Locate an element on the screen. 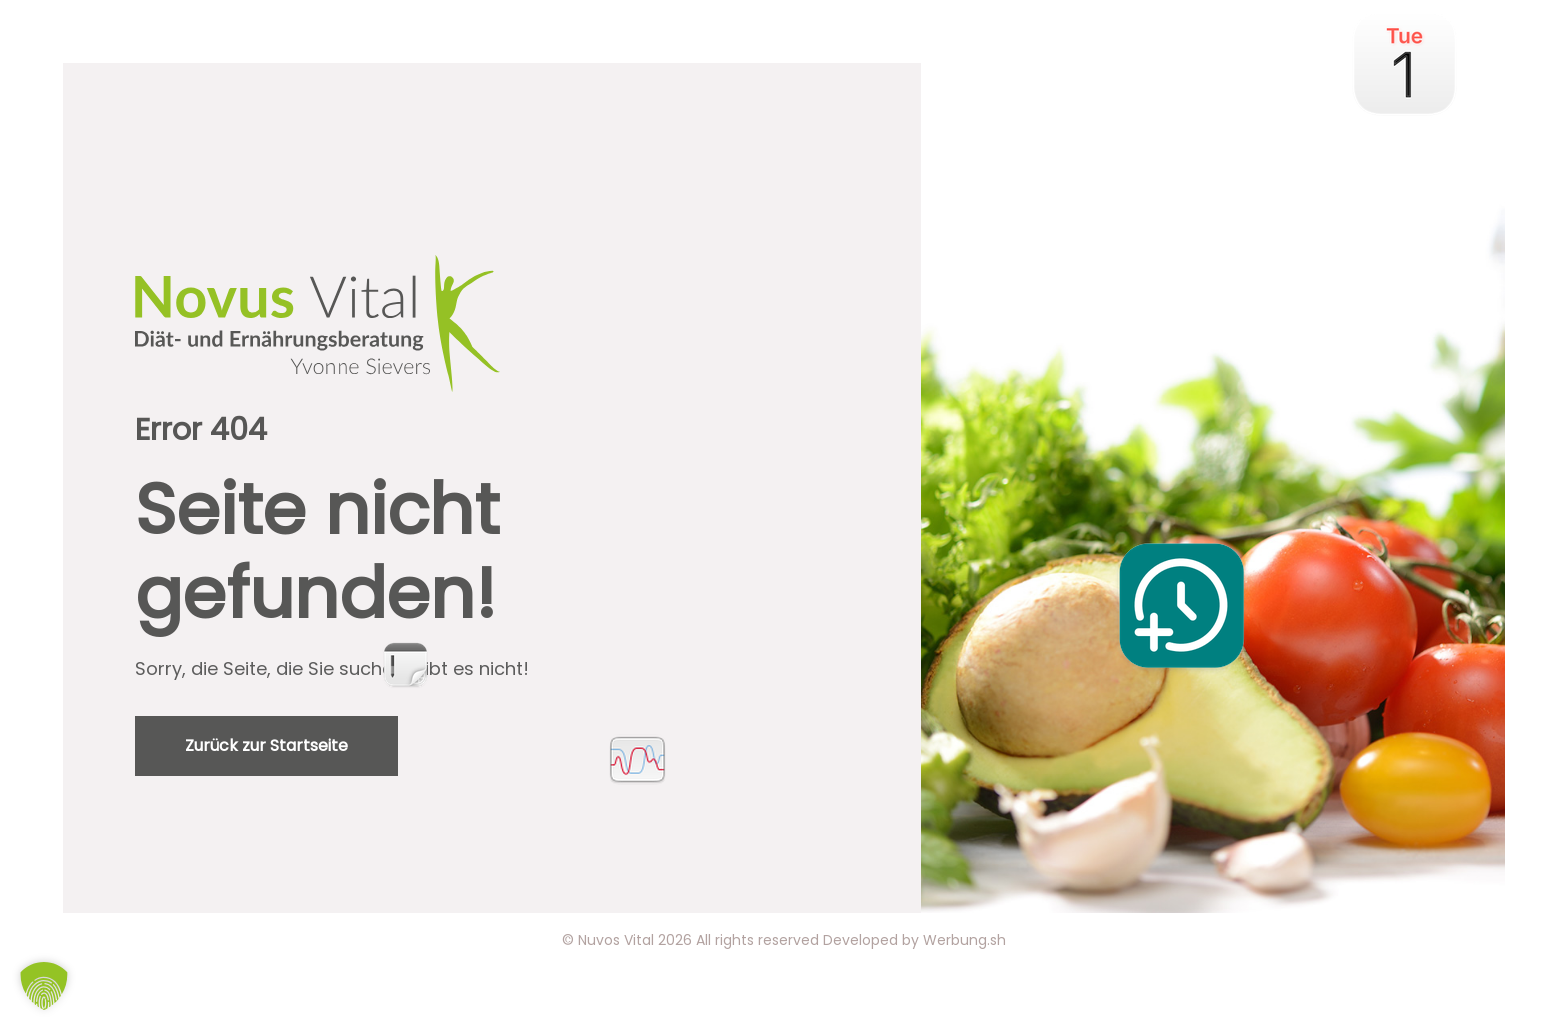 This screenshot has width=1568, height=1030. open power statistics application is located at coordinates (637, 759).